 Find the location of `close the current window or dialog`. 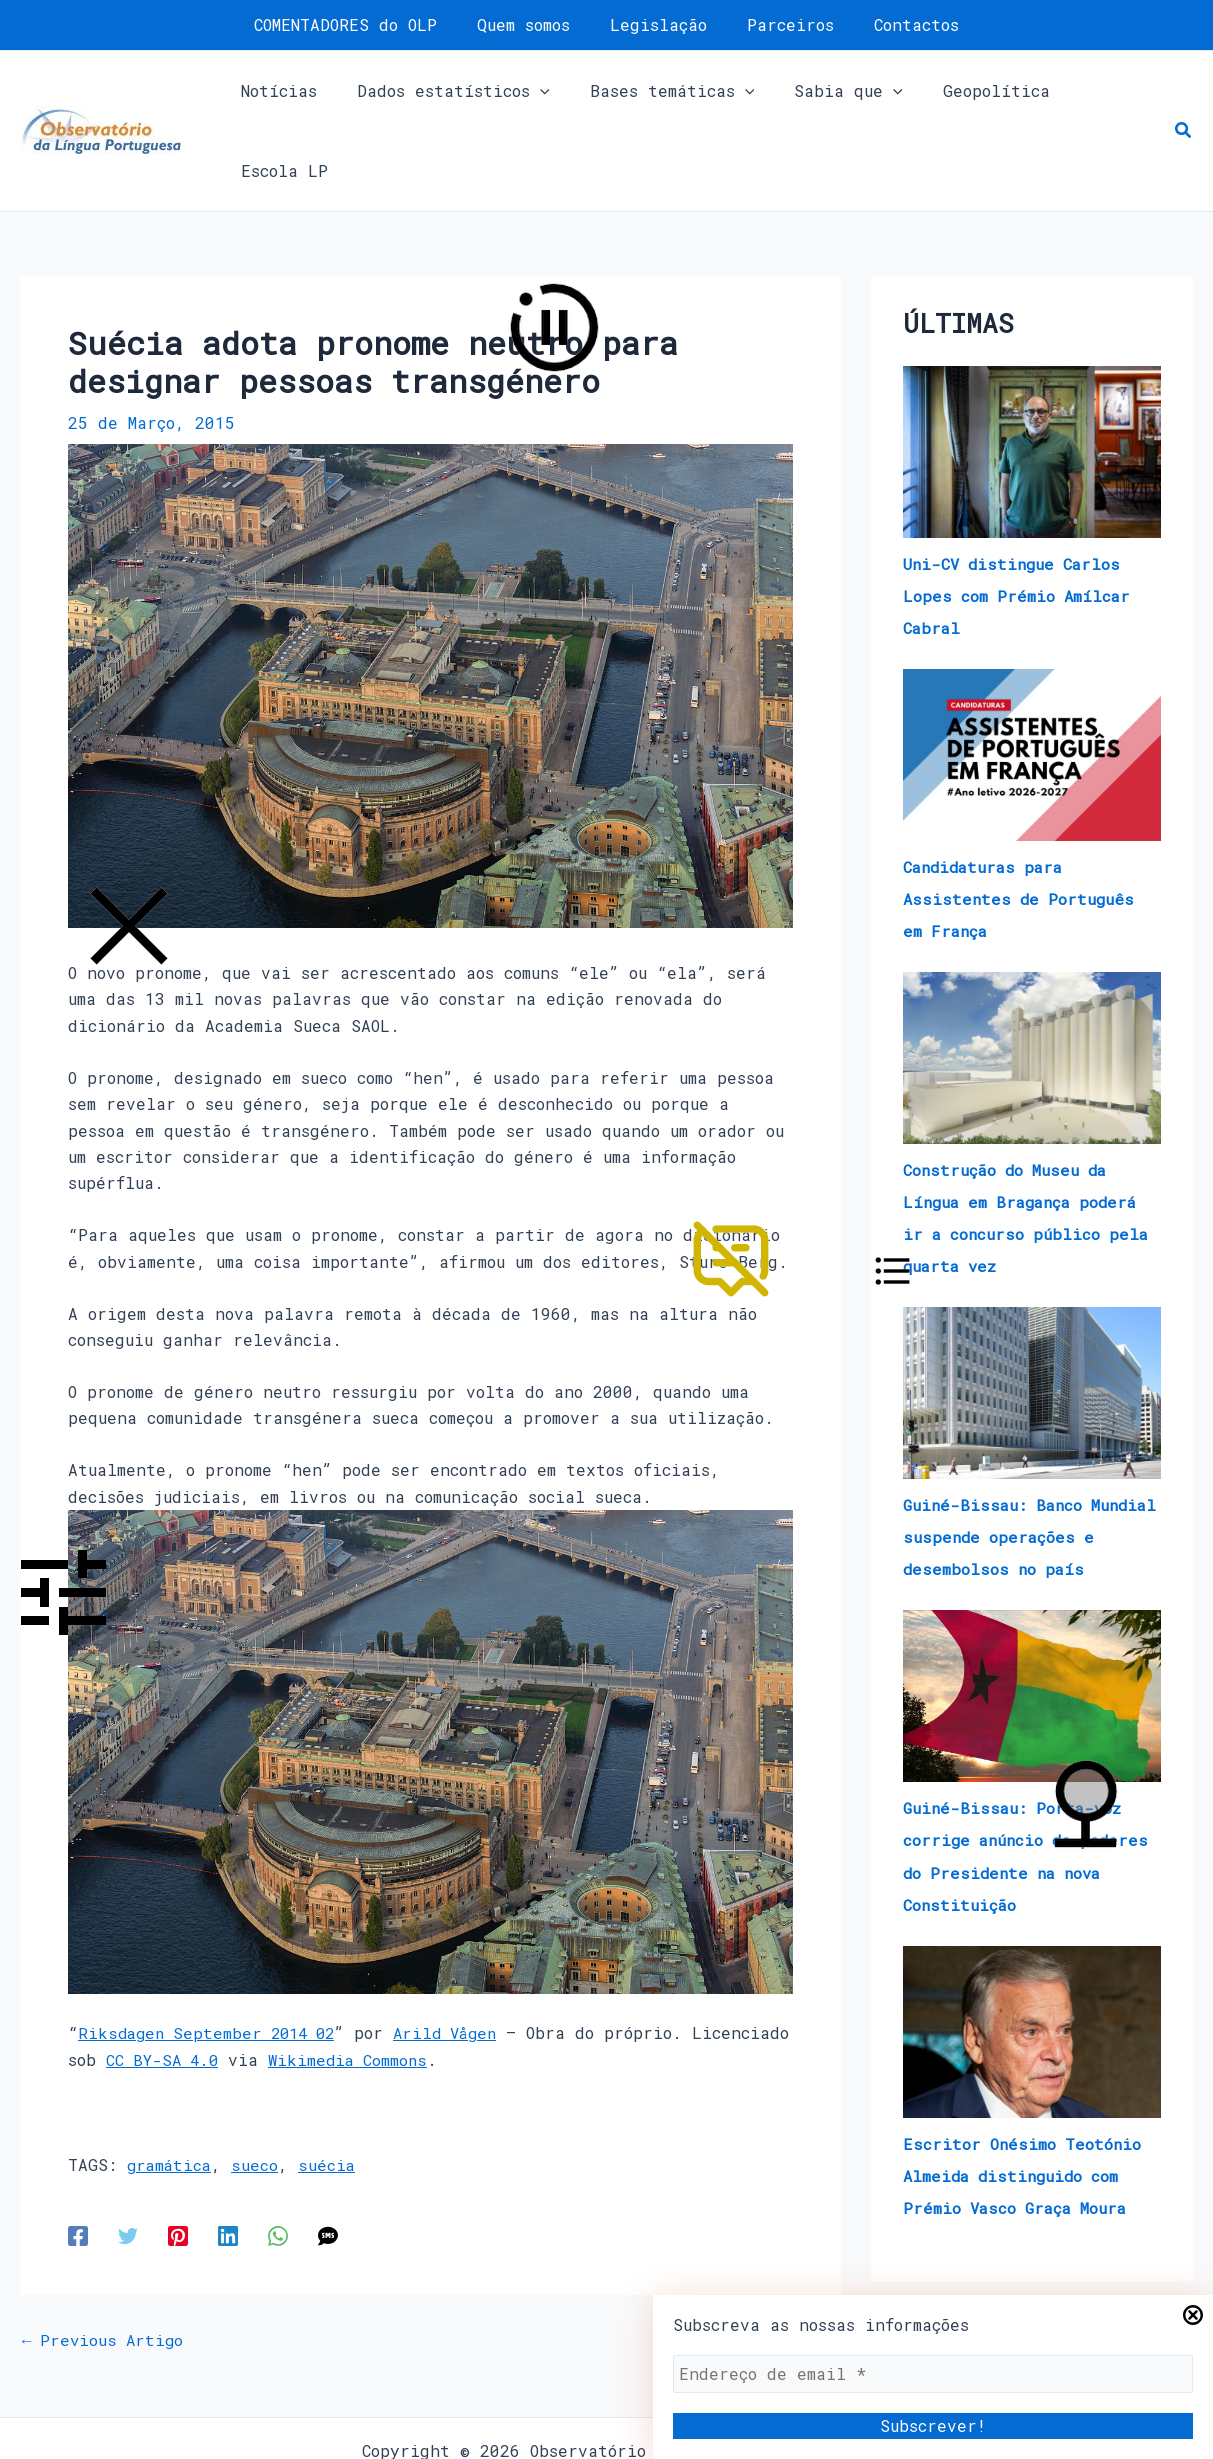

close the current window or dialog is located at coordinates (129, 926).